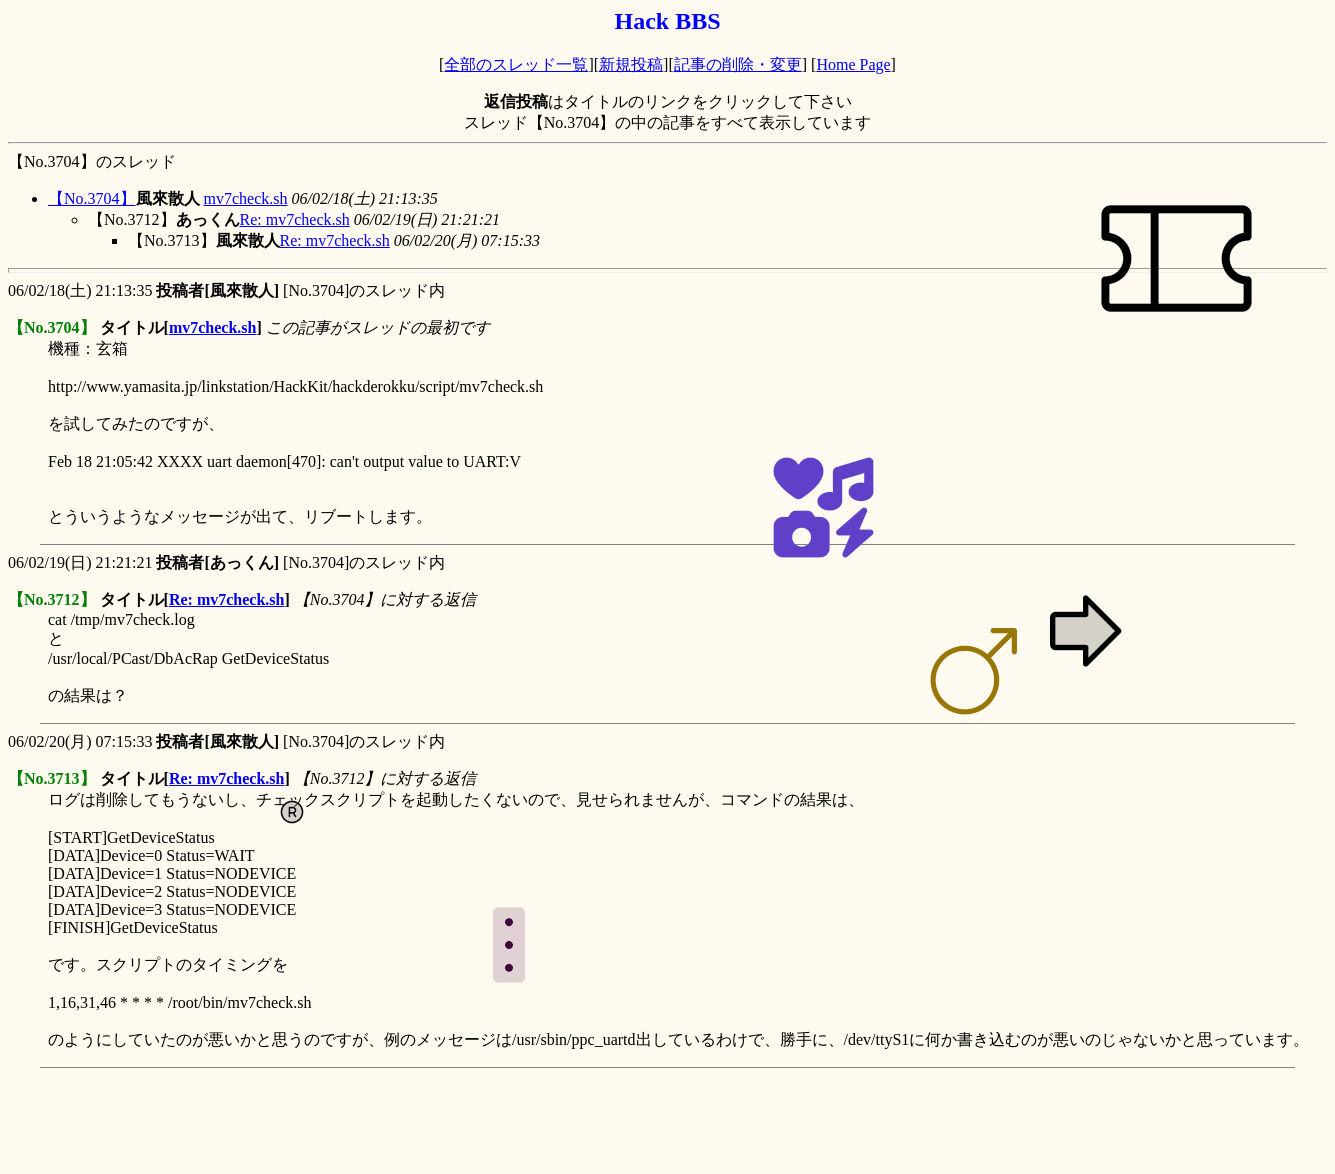 This screenshot has width=1335, height=1174. I want to click on navigate to the next item or step, so click(1083, 631).